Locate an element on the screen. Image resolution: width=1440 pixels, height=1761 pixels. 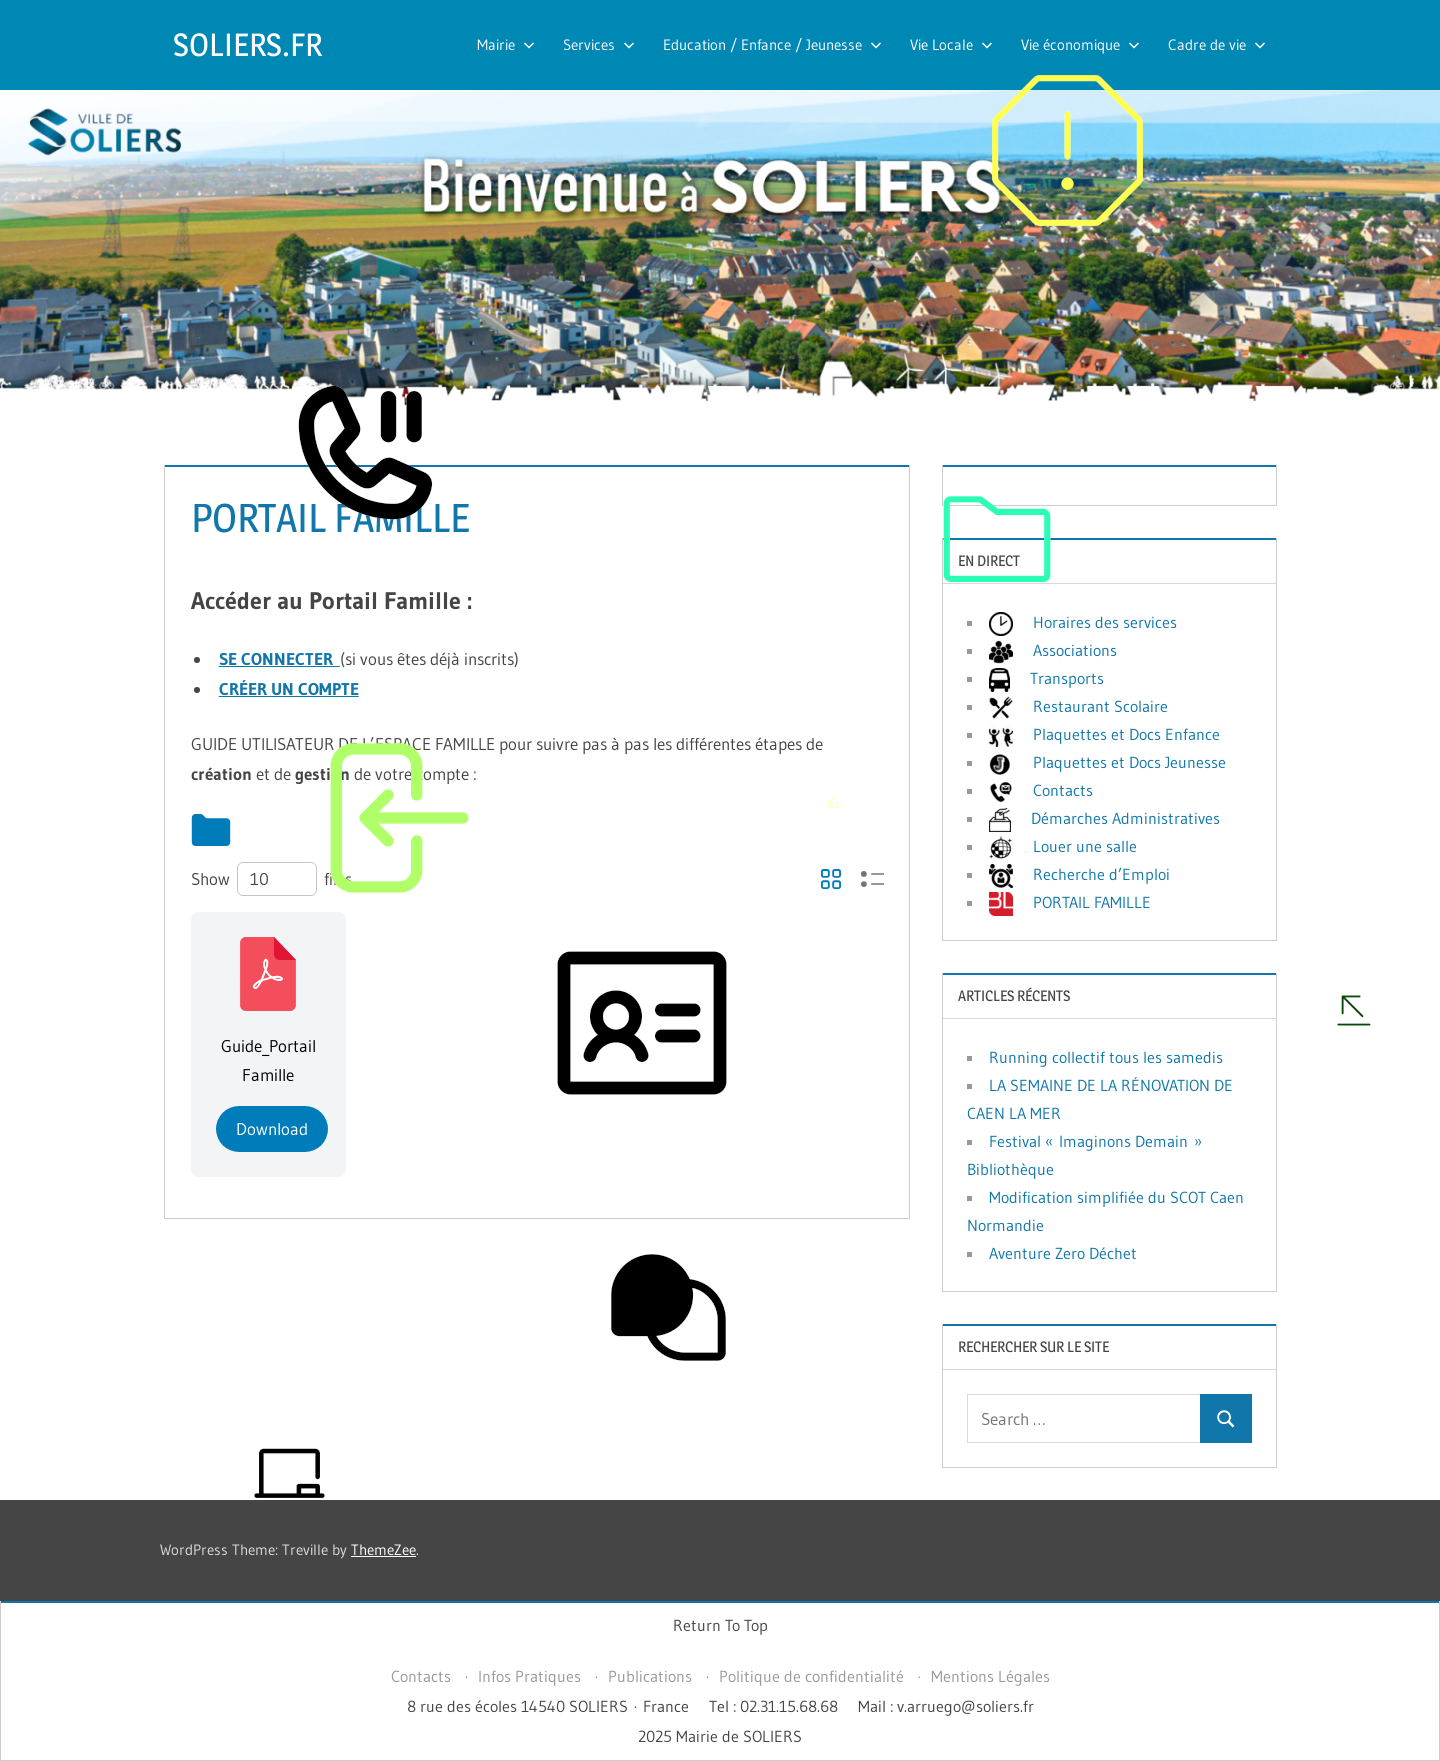
open messaging or chat conversations is located at coordinates (668, 1307).